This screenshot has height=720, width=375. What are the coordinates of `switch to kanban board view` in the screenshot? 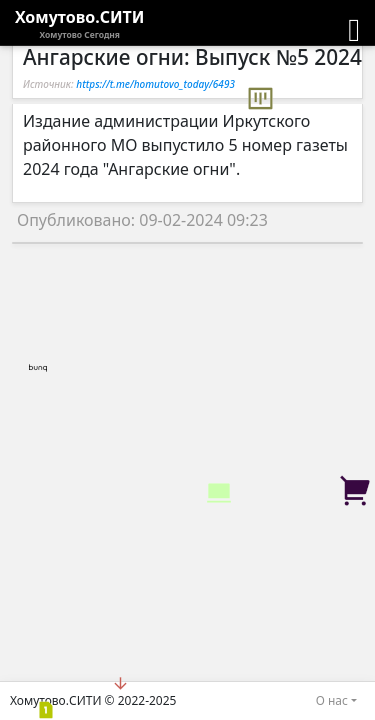 It's located at (260, 98).